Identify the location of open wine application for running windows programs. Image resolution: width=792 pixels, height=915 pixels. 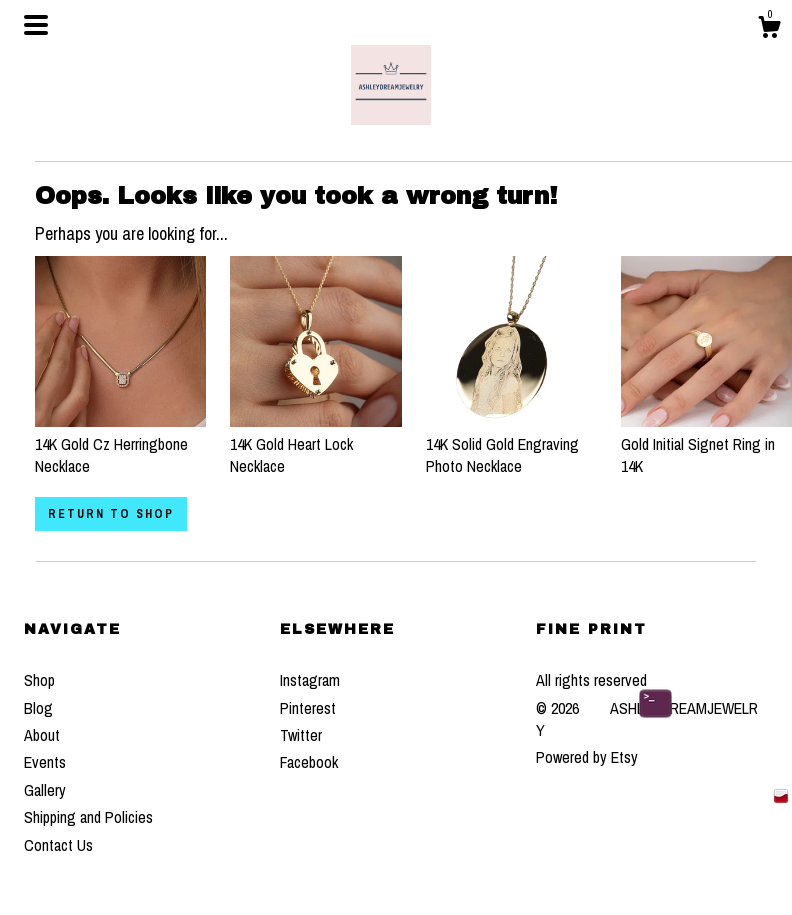
(781, 796).